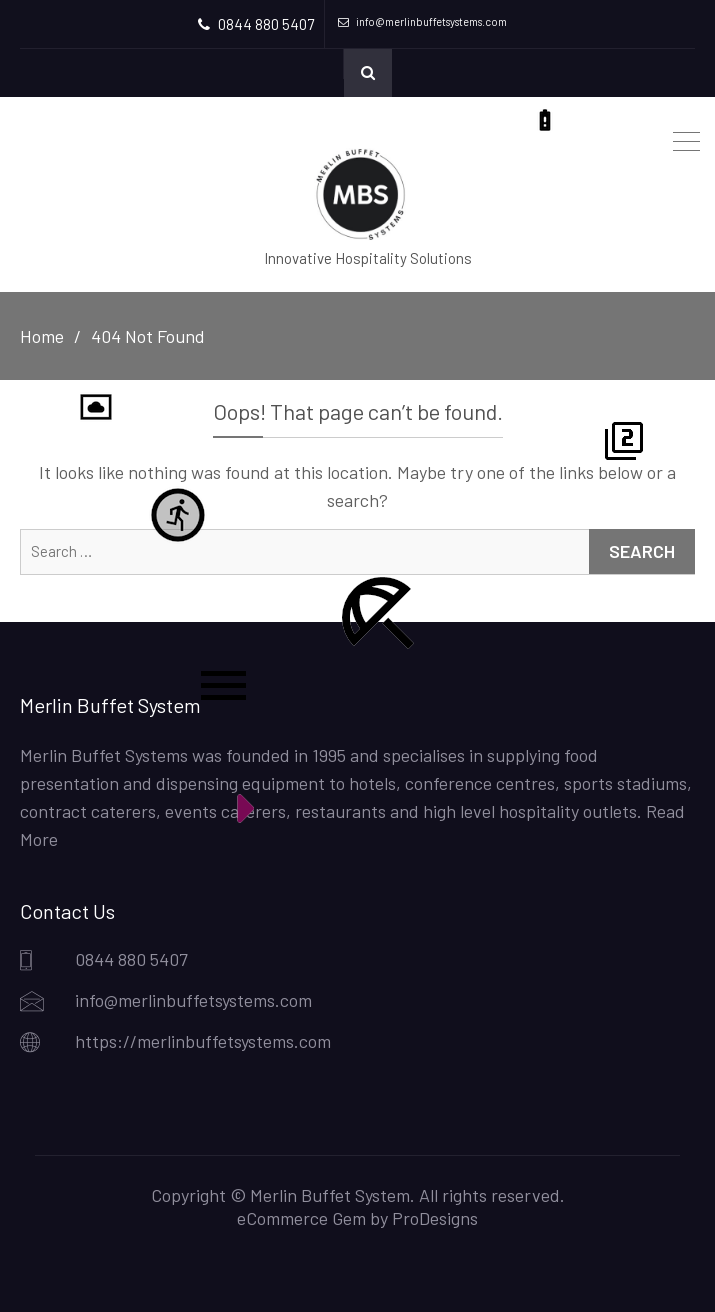 The height and width of the screenshot is (1312, 715). I want to click on indicates second item in a layered stack or sequence, so click(624, 441).